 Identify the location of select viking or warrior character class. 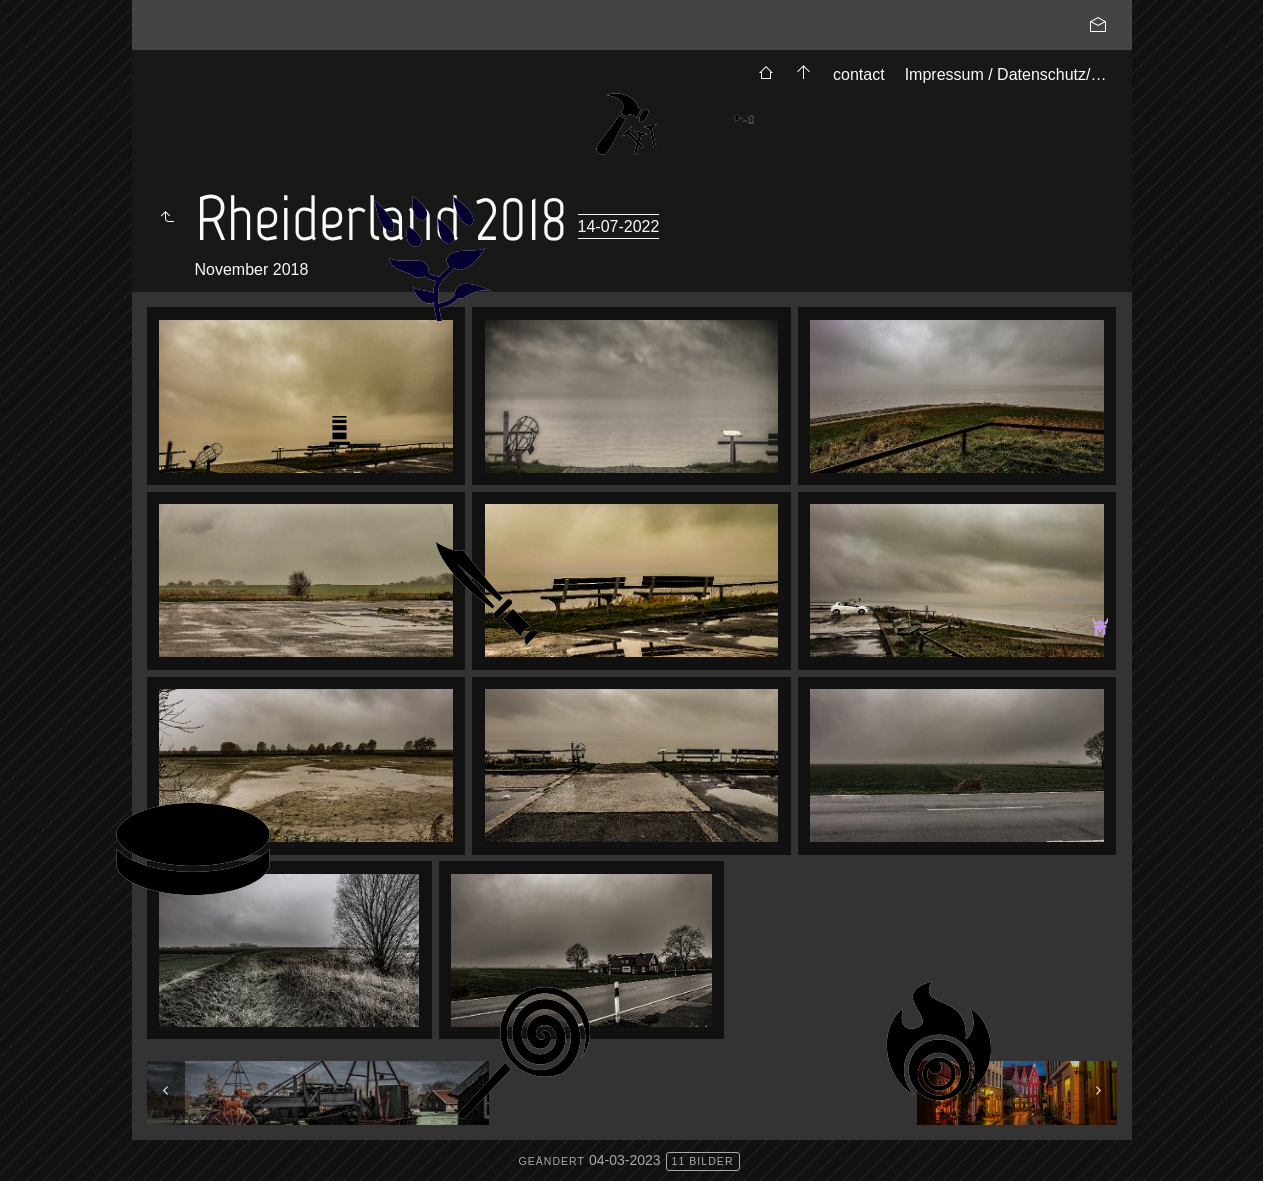
(1100, 626).